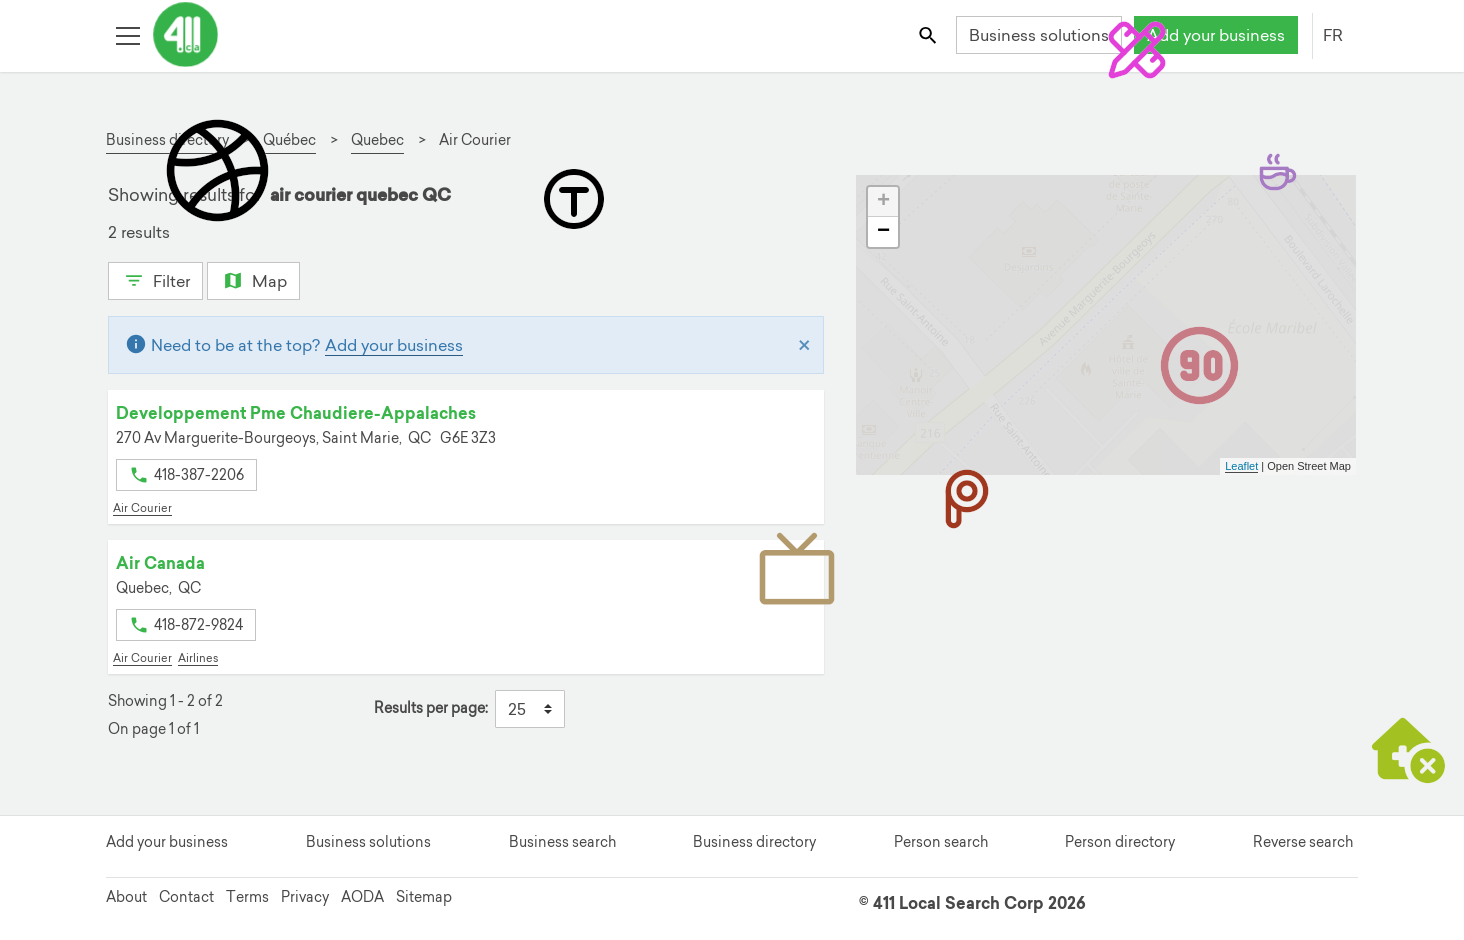  What do you see at coordinates (217, 170) in the screenshot?
I see `view dribbble profile` at bounding box center [217, 170].